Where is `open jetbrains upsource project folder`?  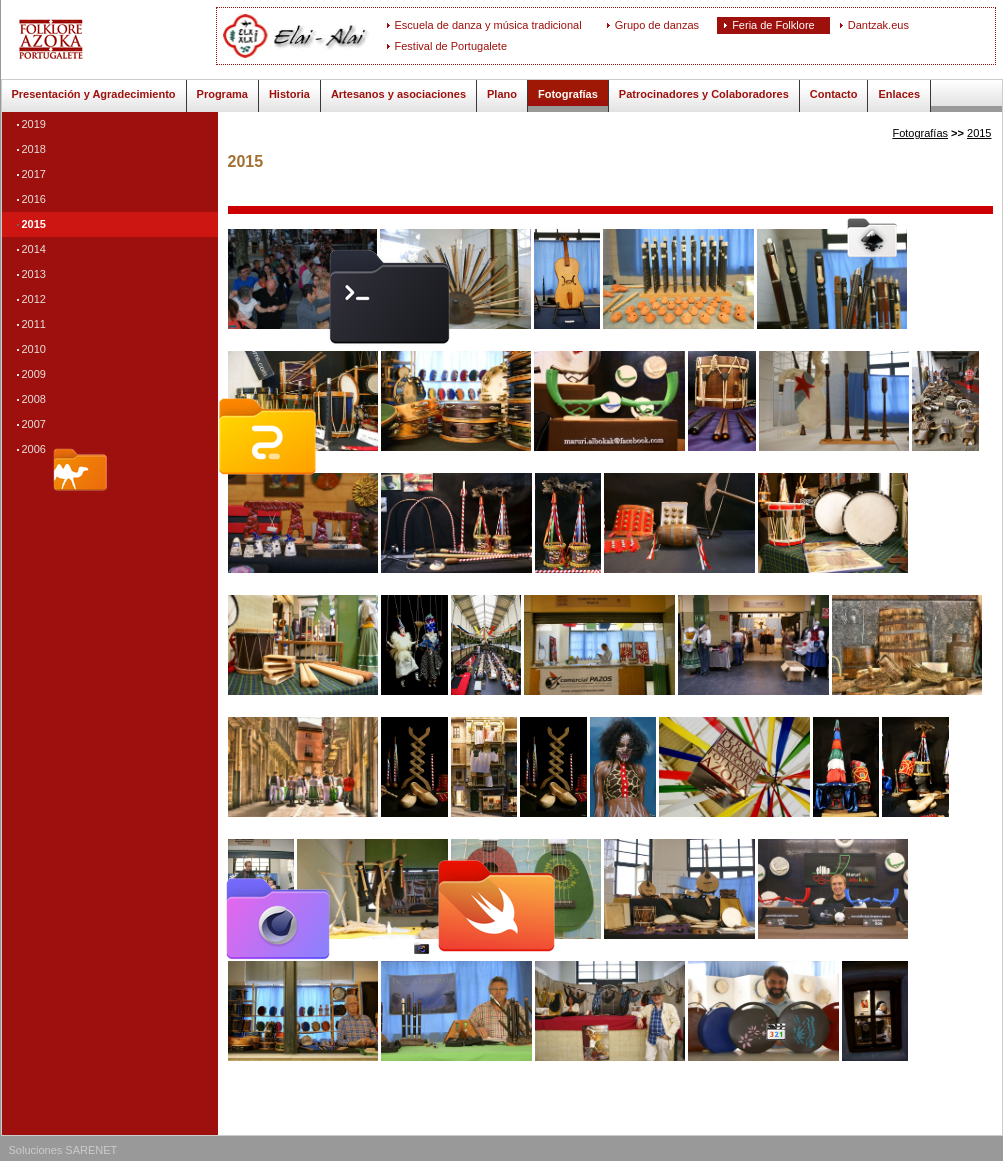
open jetbrains upsource project folder is located at coordinates (421, 948).